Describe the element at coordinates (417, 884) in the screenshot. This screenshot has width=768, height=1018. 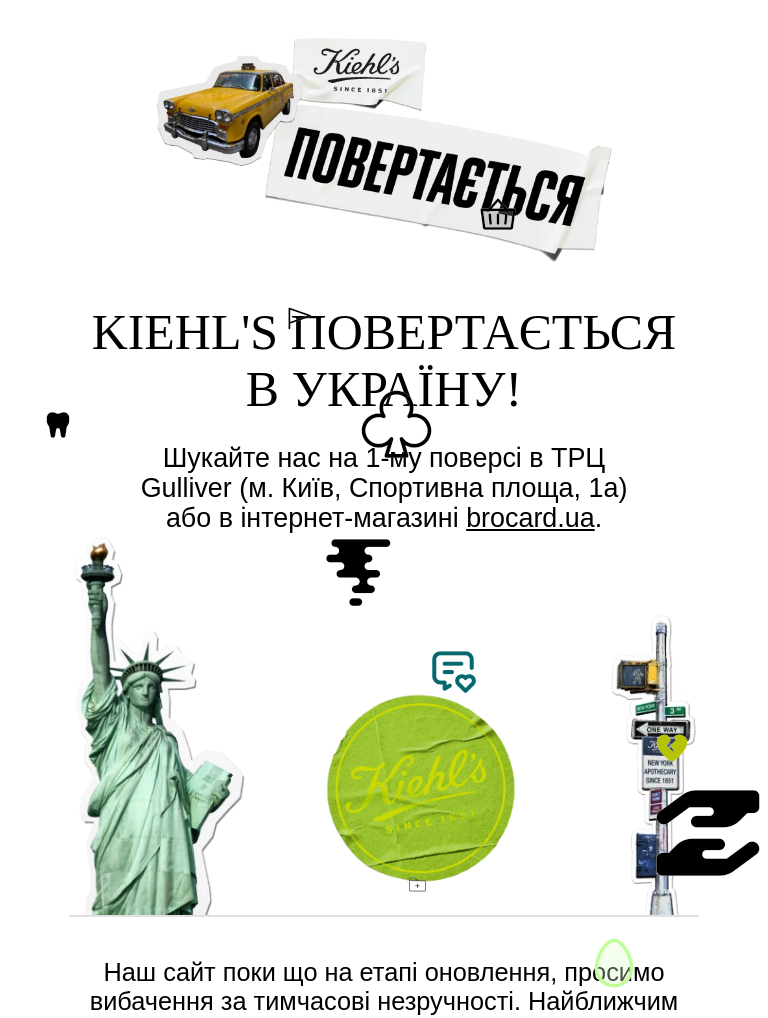
I see `create a new folder` at that location.